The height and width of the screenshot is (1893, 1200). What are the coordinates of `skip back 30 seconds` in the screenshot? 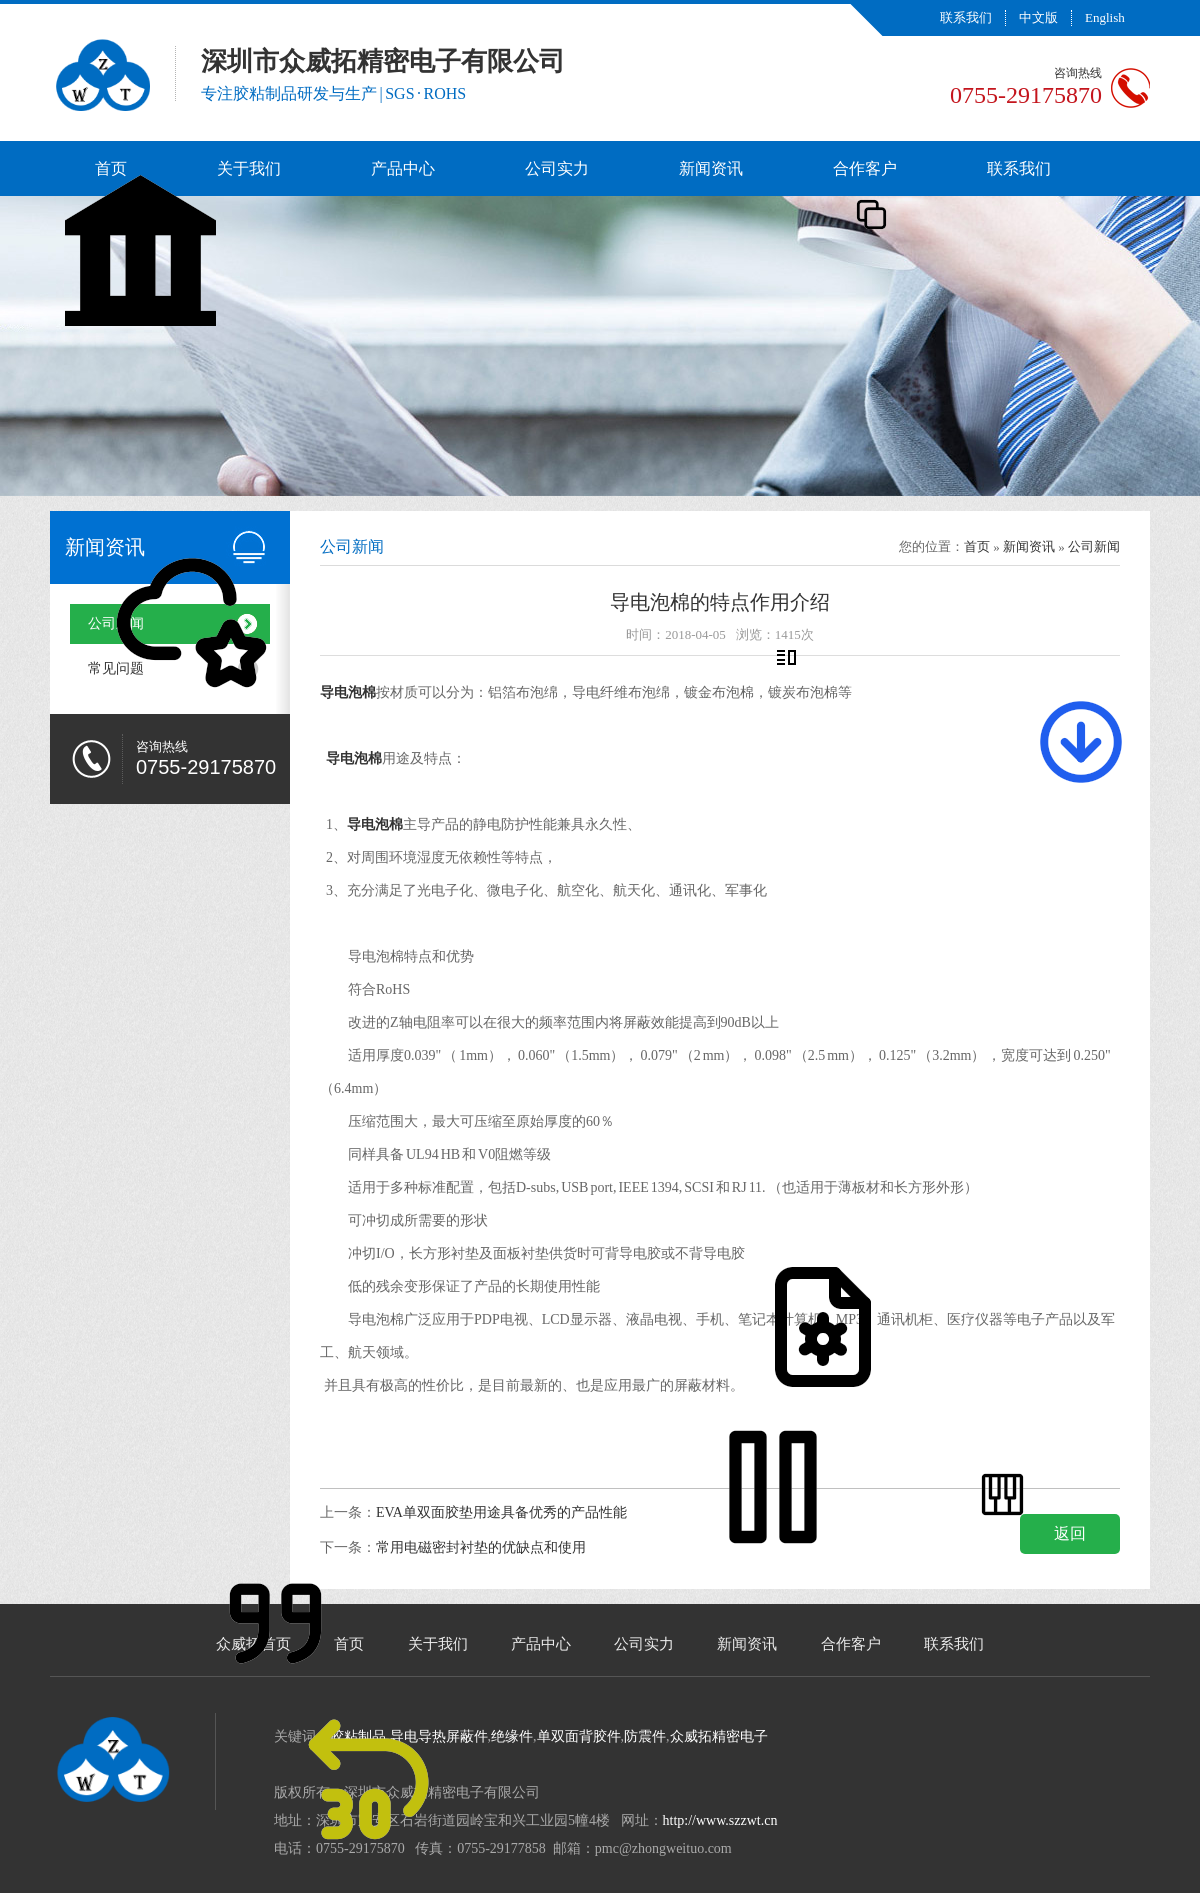 It's located at (365, 1782).